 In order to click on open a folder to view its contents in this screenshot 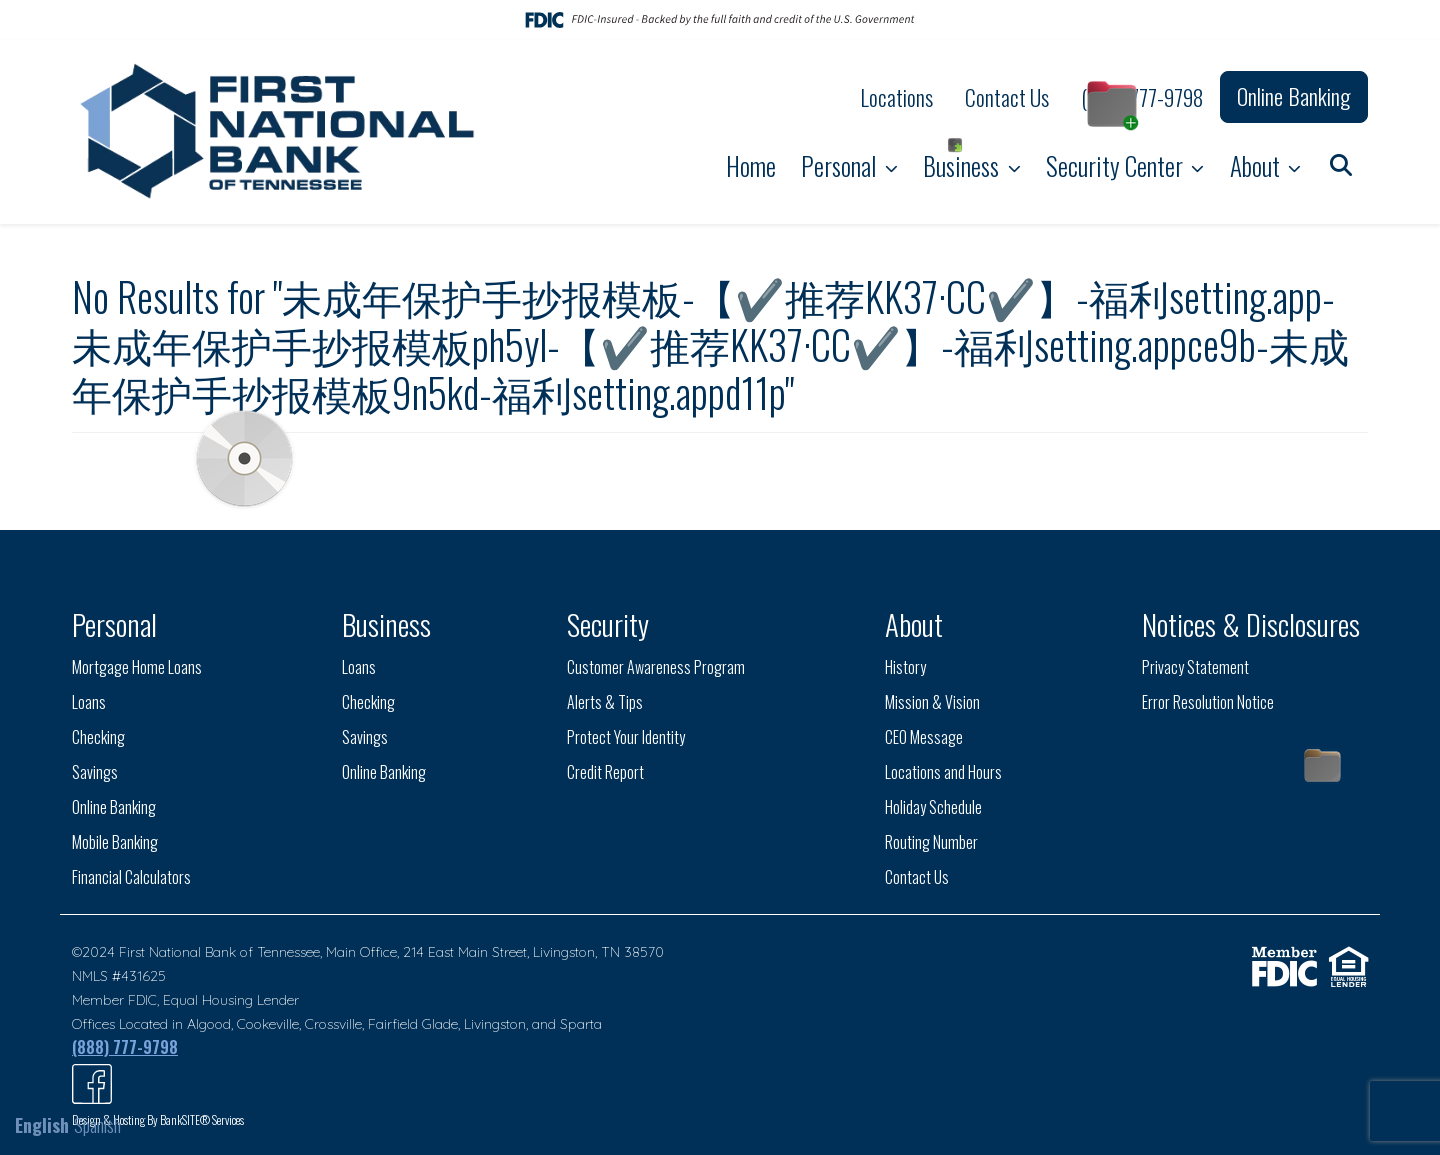, I will do `click(1322, 765)`.